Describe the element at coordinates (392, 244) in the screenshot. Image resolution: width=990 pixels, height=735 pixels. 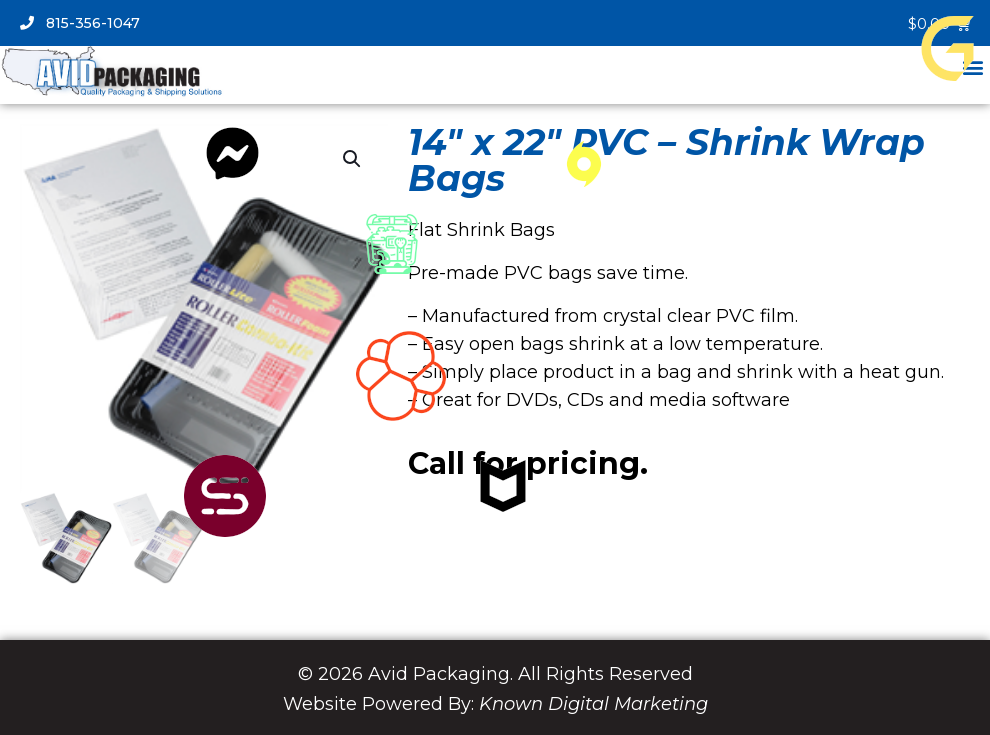
I see `rich python library logo` at that location.